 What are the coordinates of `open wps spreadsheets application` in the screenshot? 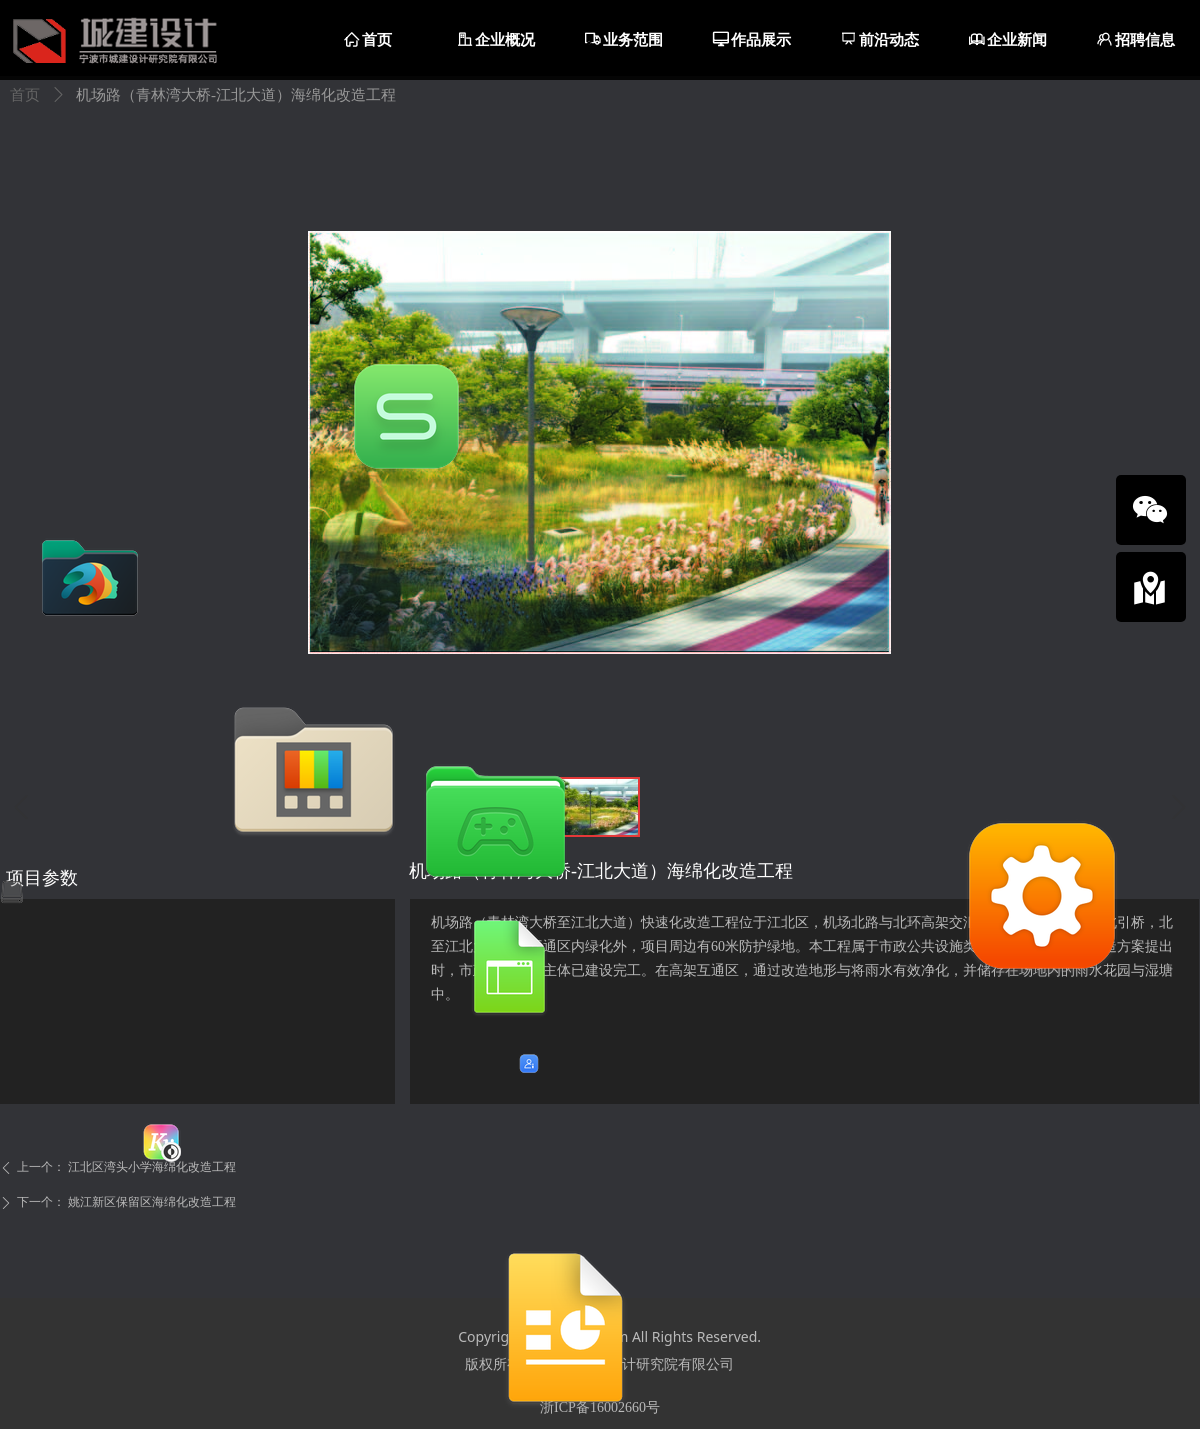 It's located at (406, 416).